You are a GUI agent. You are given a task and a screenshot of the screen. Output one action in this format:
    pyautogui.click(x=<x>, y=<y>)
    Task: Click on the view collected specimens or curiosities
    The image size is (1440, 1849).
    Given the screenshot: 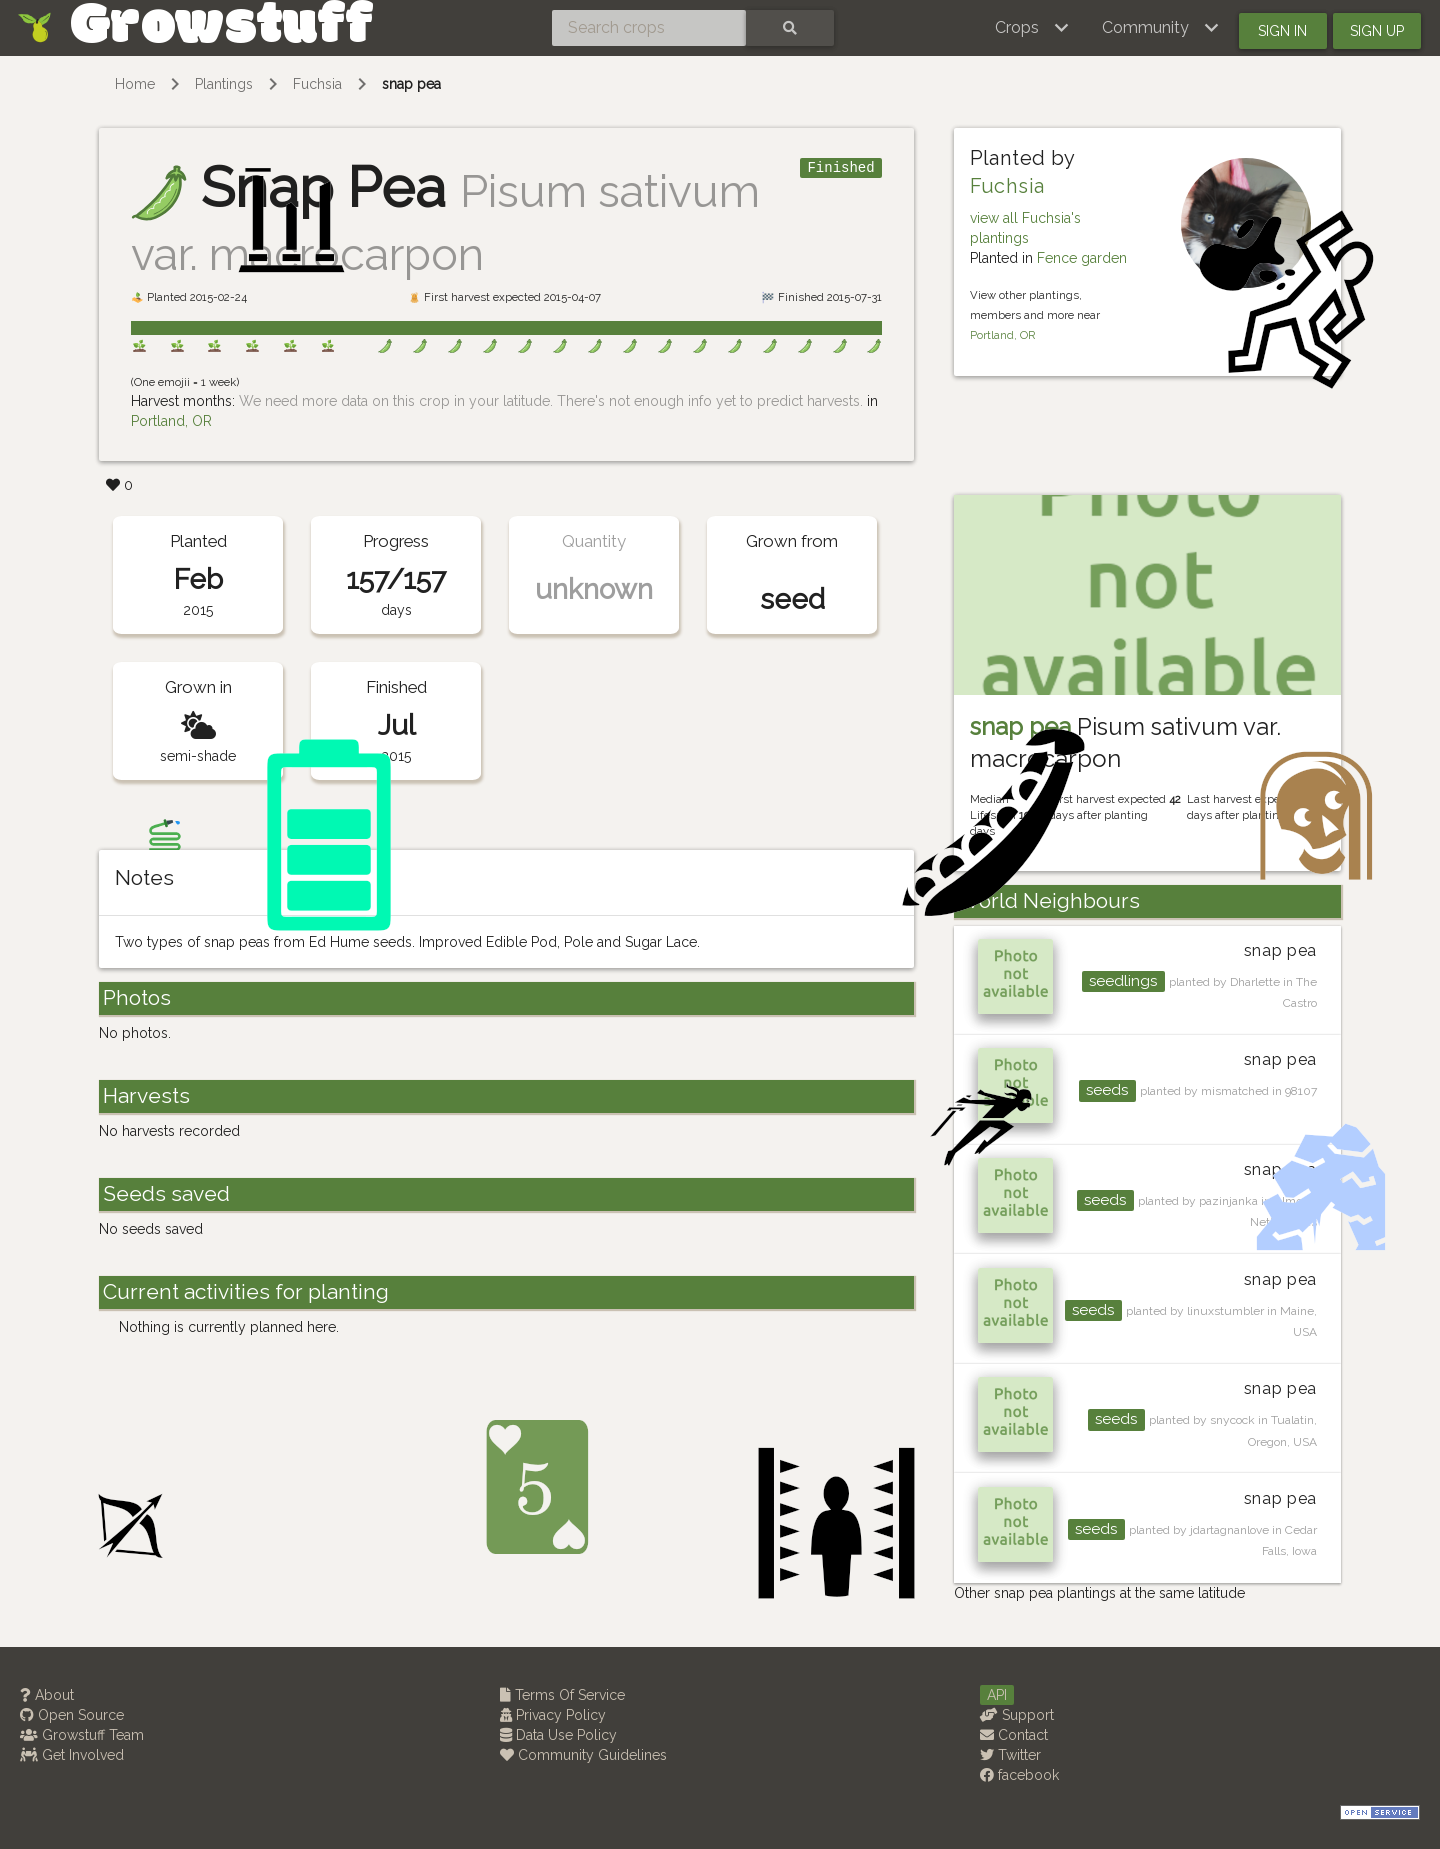 What is the action you would take?
    pyautogui.click(x=1317, y=816)
    